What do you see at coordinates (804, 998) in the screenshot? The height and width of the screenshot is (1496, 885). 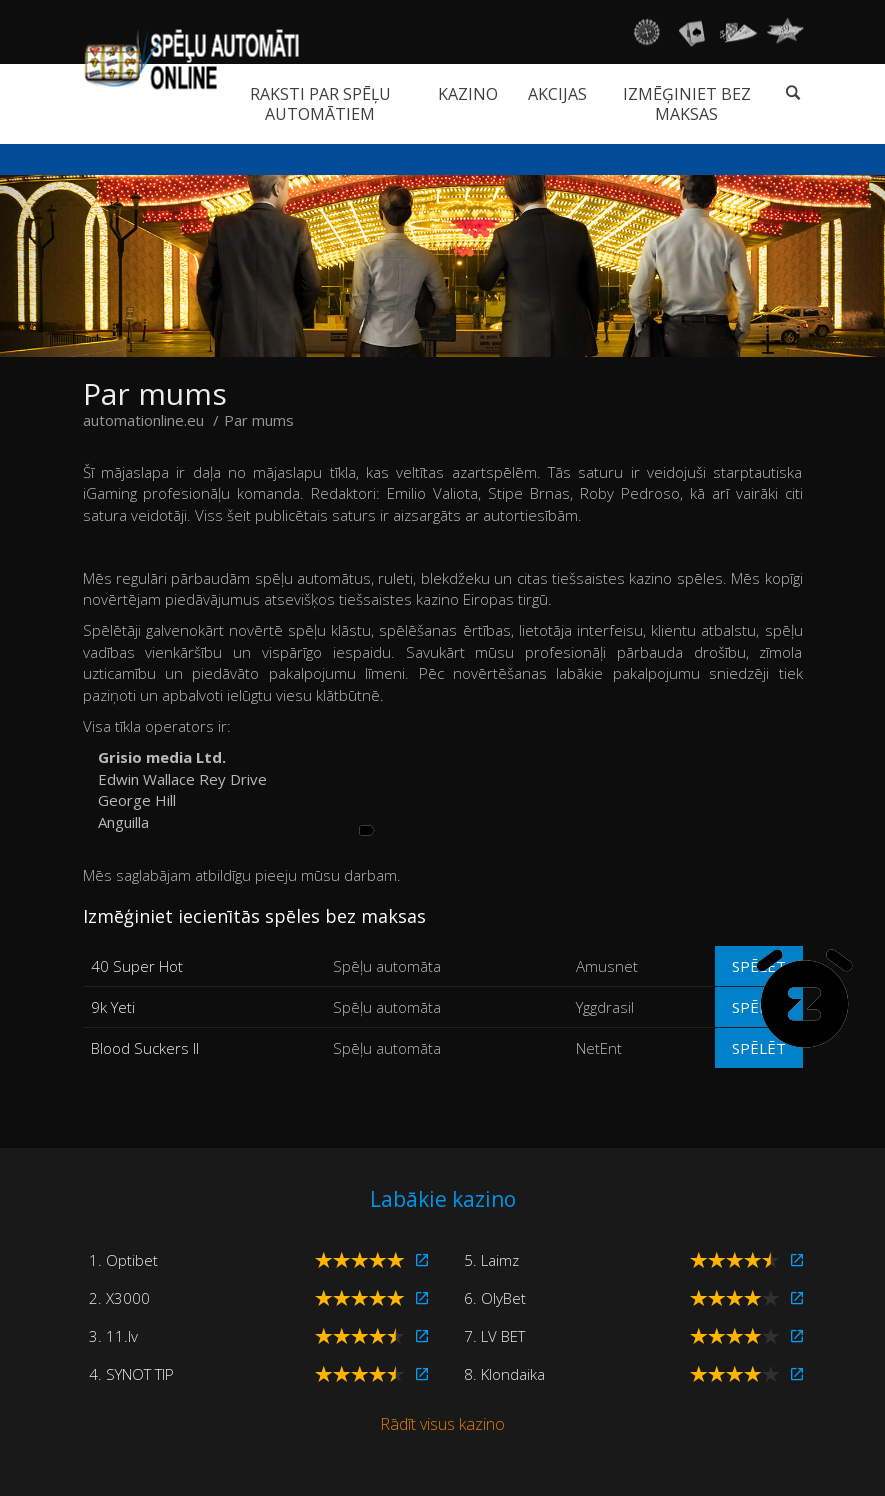 I see `snooze an active alarm` at bounding box center [804, 998].